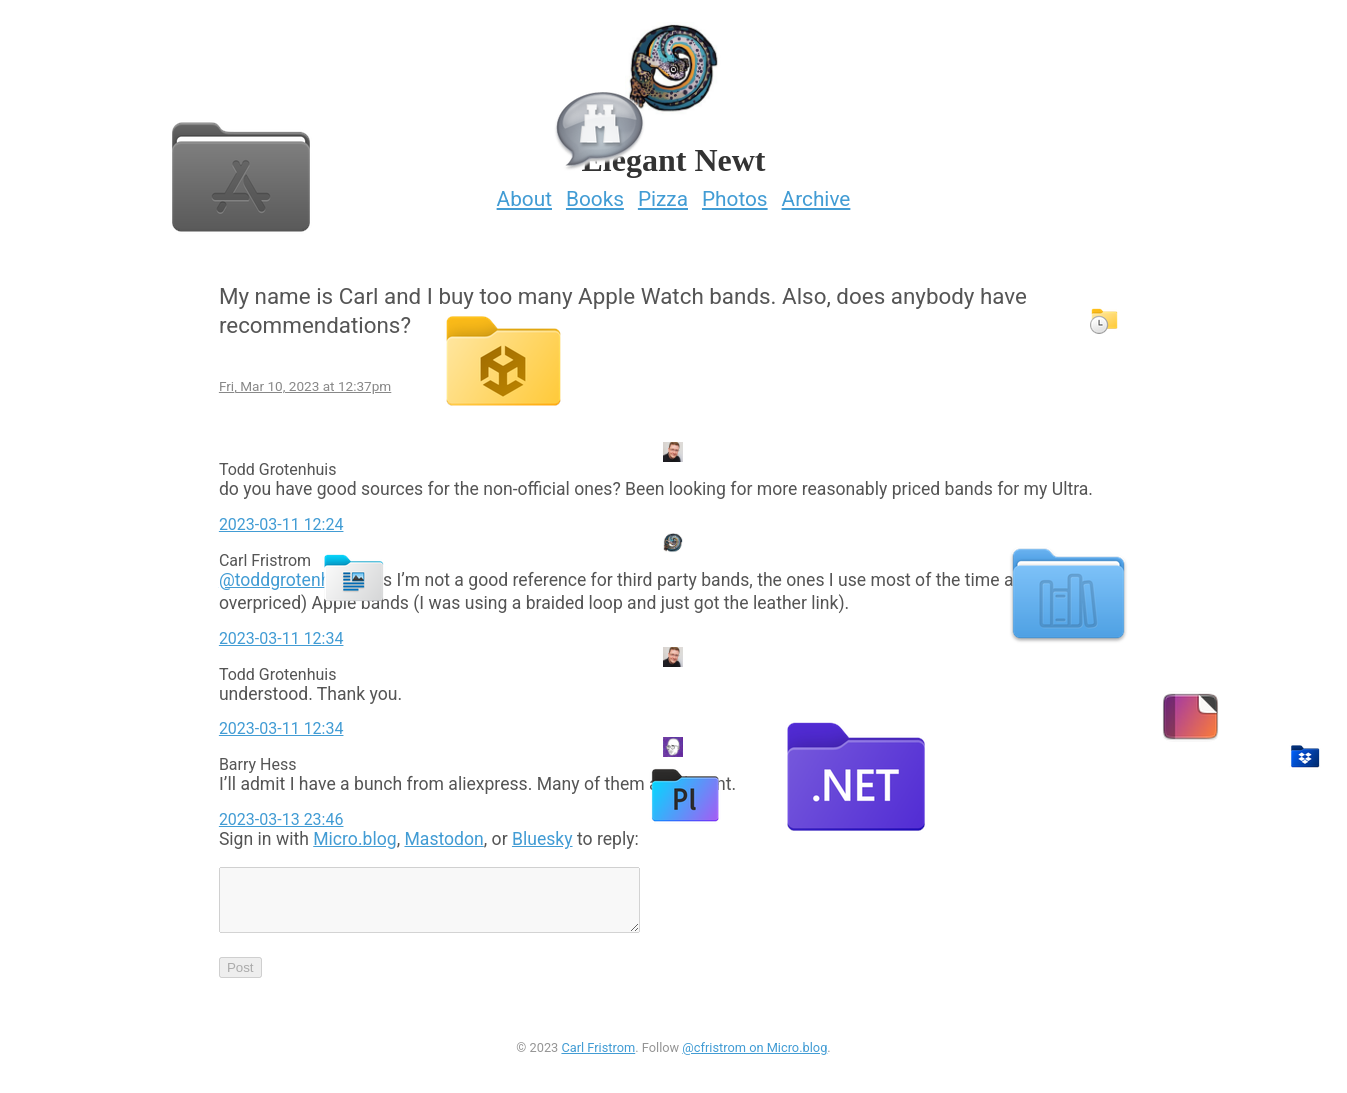 This screenshot has height=1093, width=1347. What do you see at coordinates (353, 579) in the screenshot?
I see `open folder containing LibreOffice Writer documents` at bounding box center [353, 579].